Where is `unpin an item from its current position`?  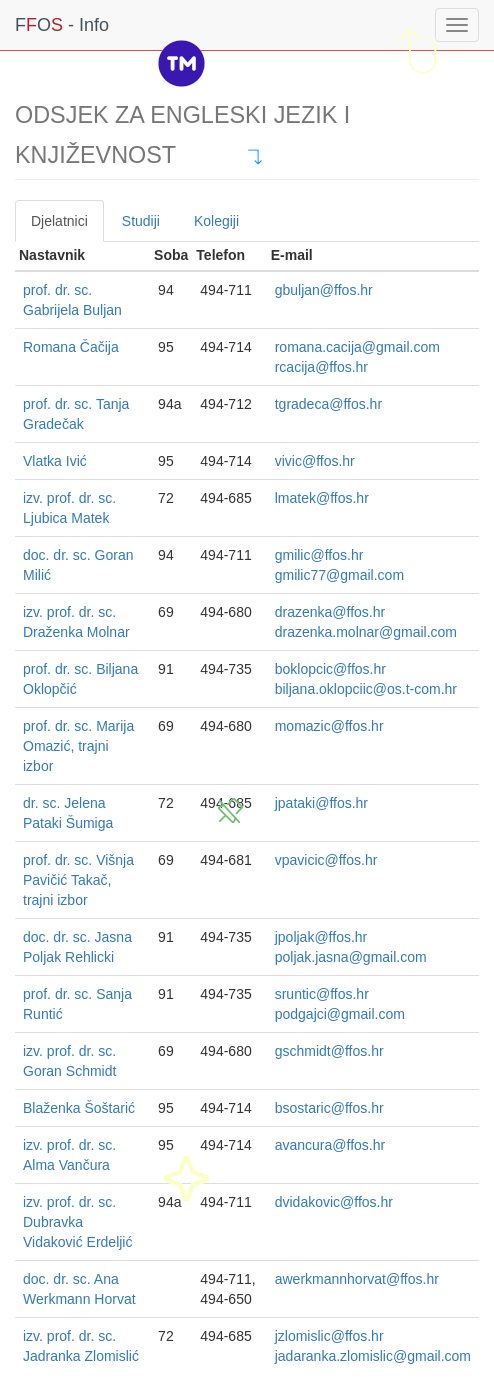 unpin an item from its current position is located at coordinates (229, 811).